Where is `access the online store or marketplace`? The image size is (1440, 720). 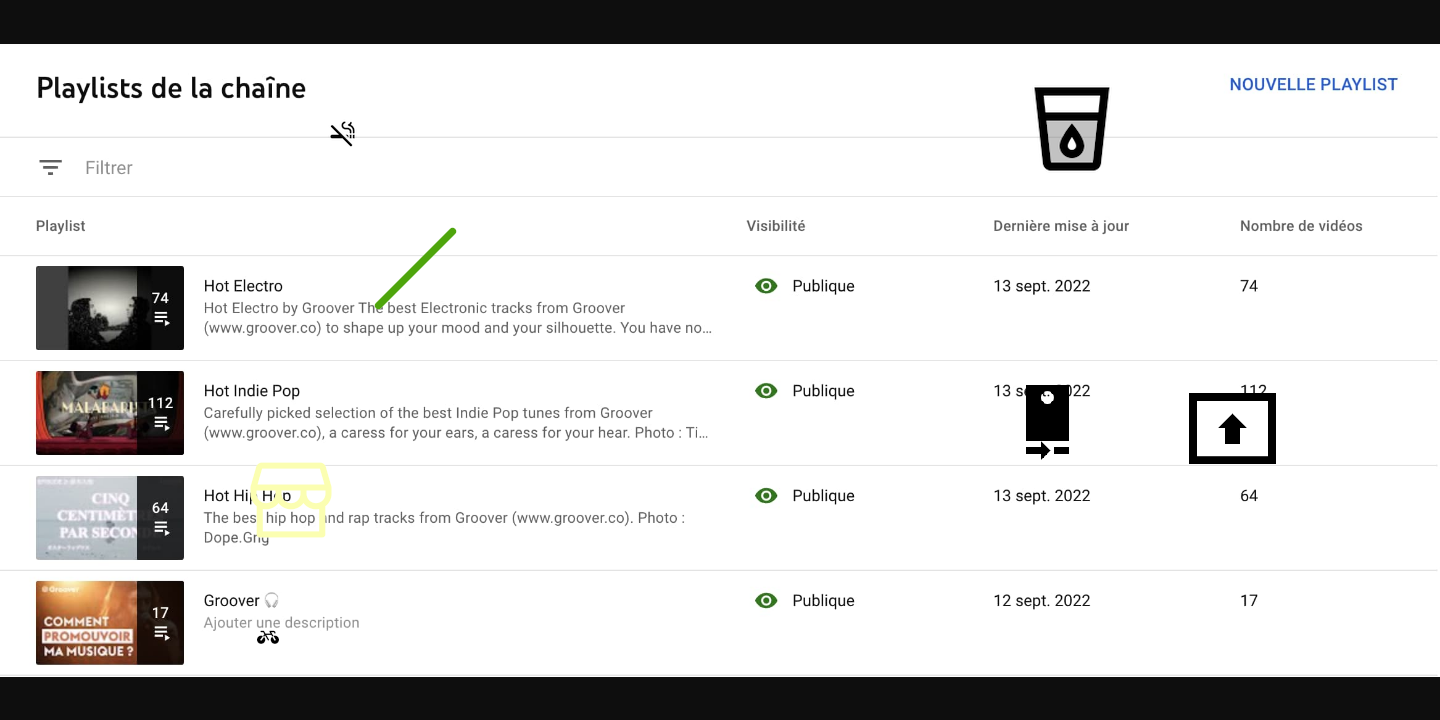
access the online store or marketplace is located at coordinates (291, 500).